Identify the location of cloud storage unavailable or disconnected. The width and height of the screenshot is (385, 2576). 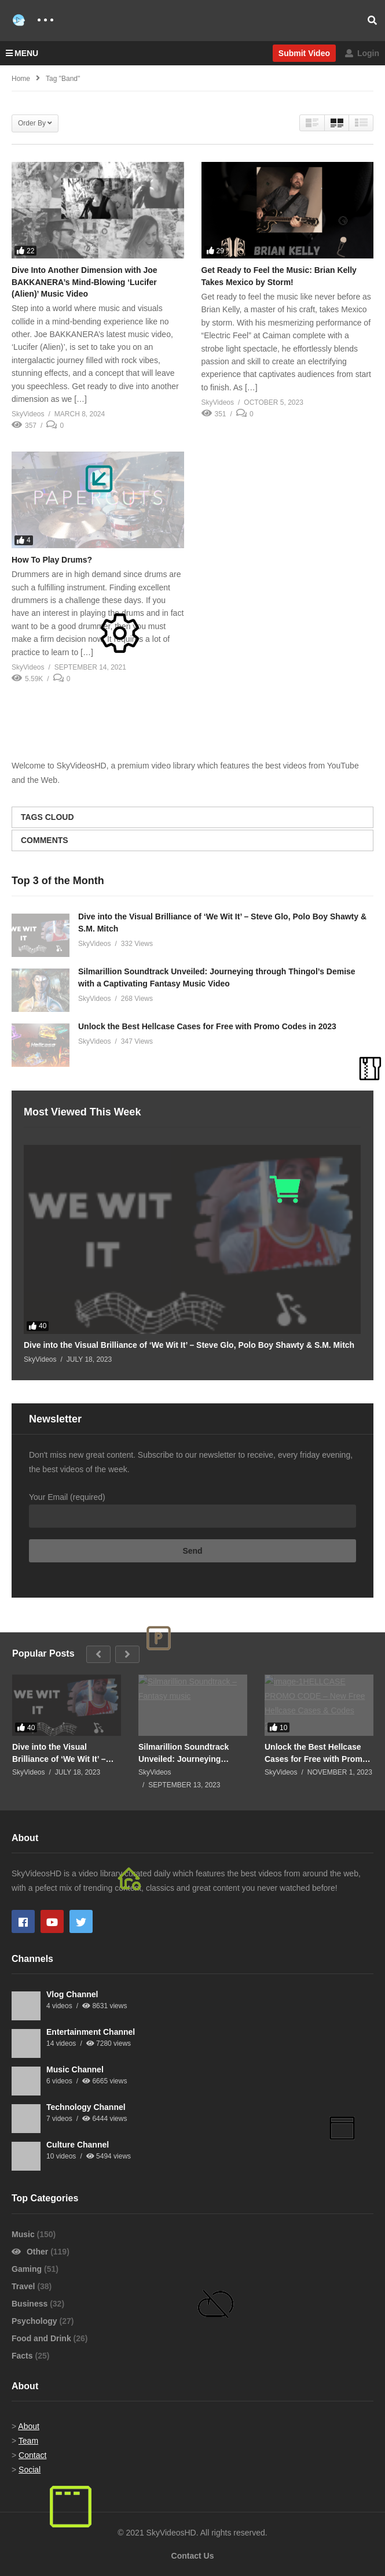
(215, 2304).